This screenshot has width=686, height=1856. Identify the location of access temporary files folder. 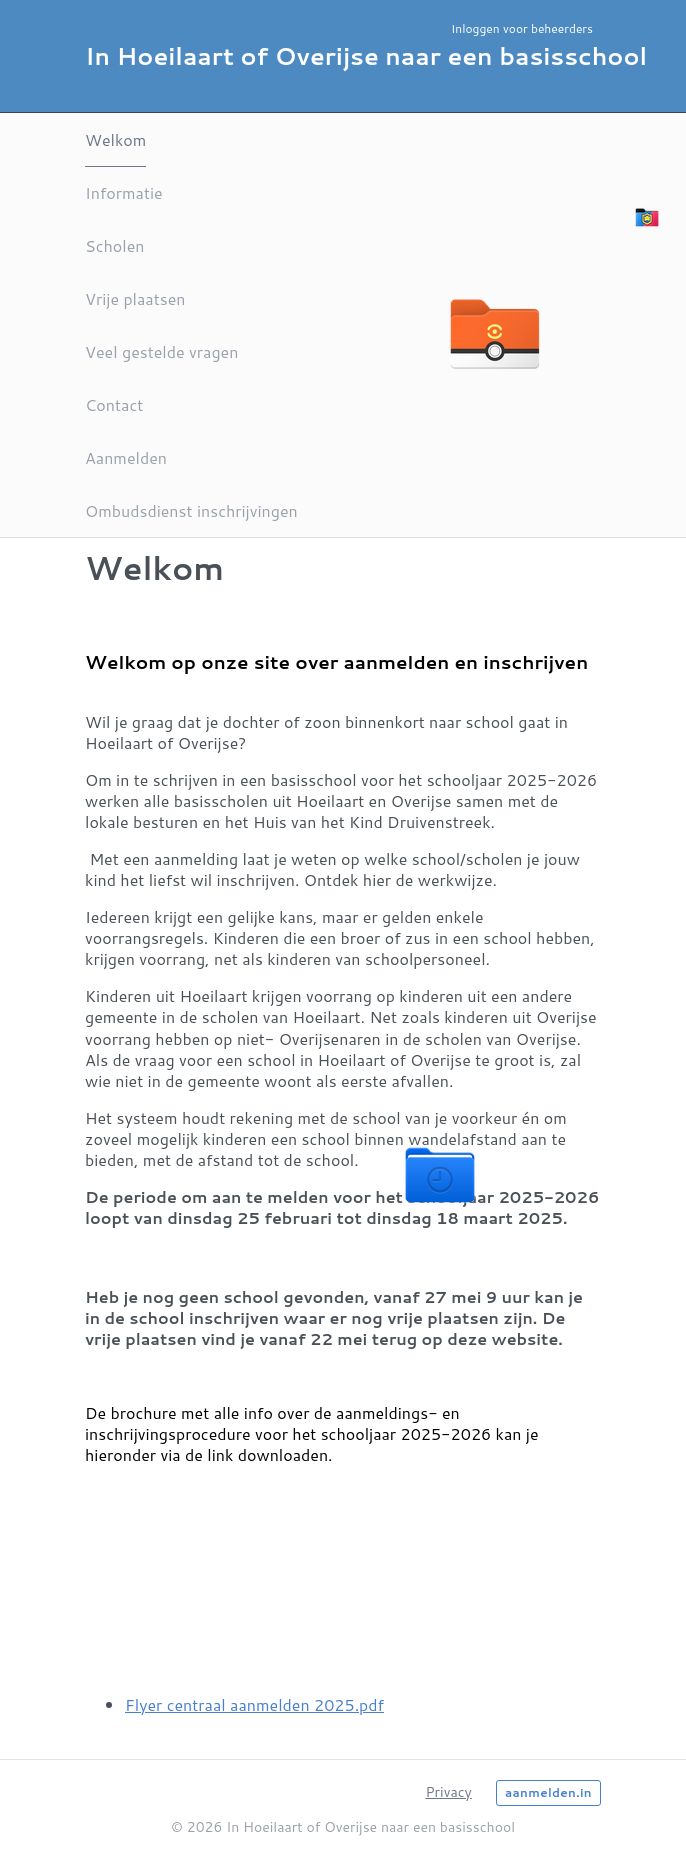
(440, 1175).